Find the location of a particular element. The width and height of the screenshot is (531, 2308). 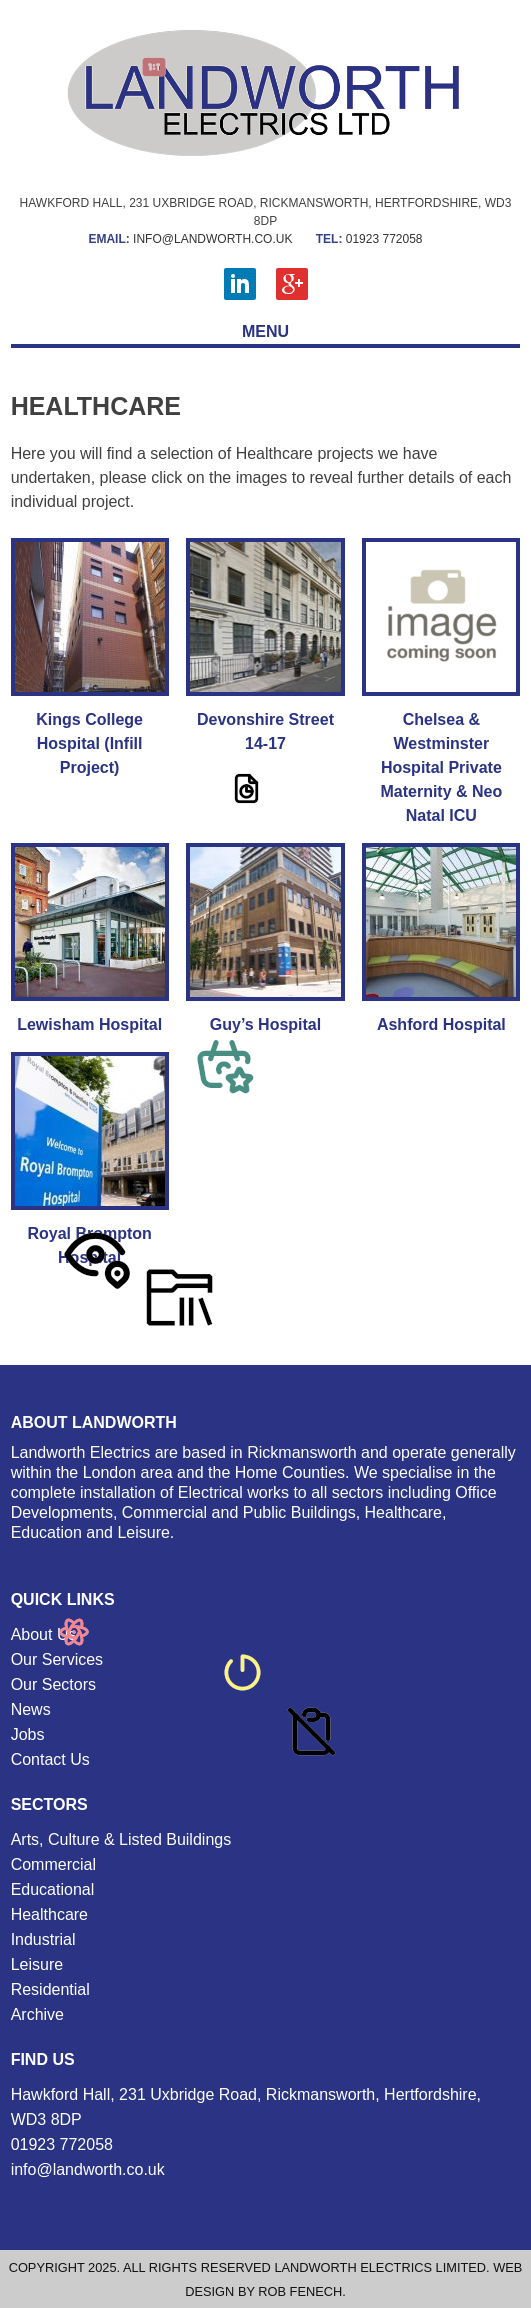

pin a view or save current display is located at coordinates (95, 1254).